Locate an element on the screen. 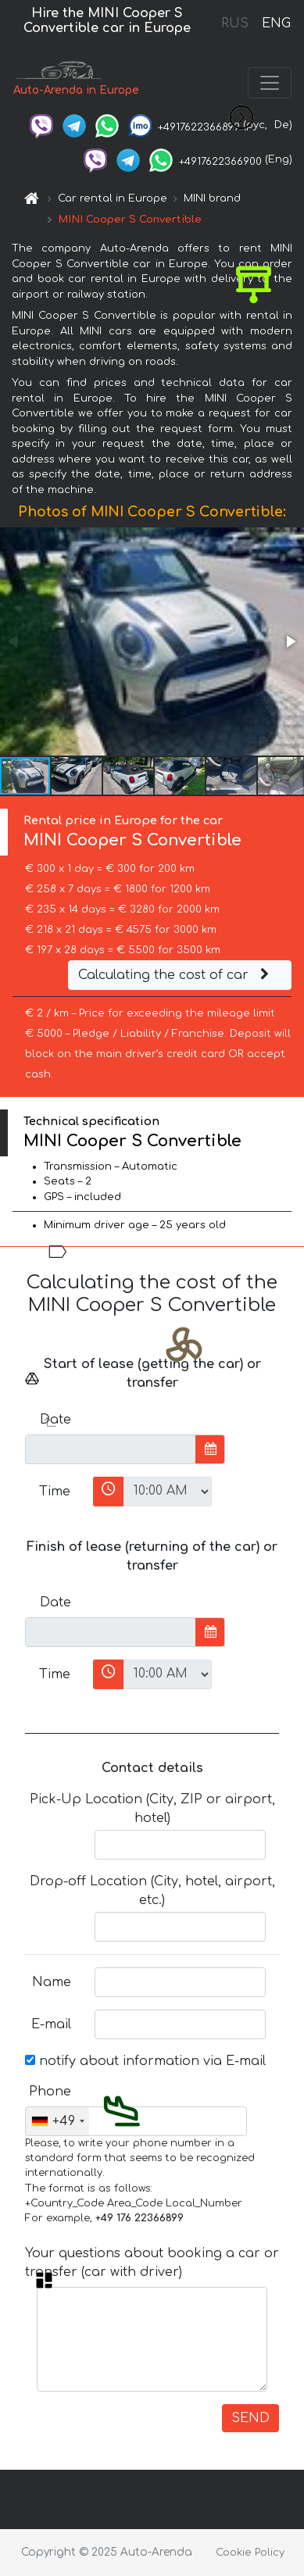 The height and width of the screenshot is (2576, 304). open Google Drive is located at coordinates (32, 1379).